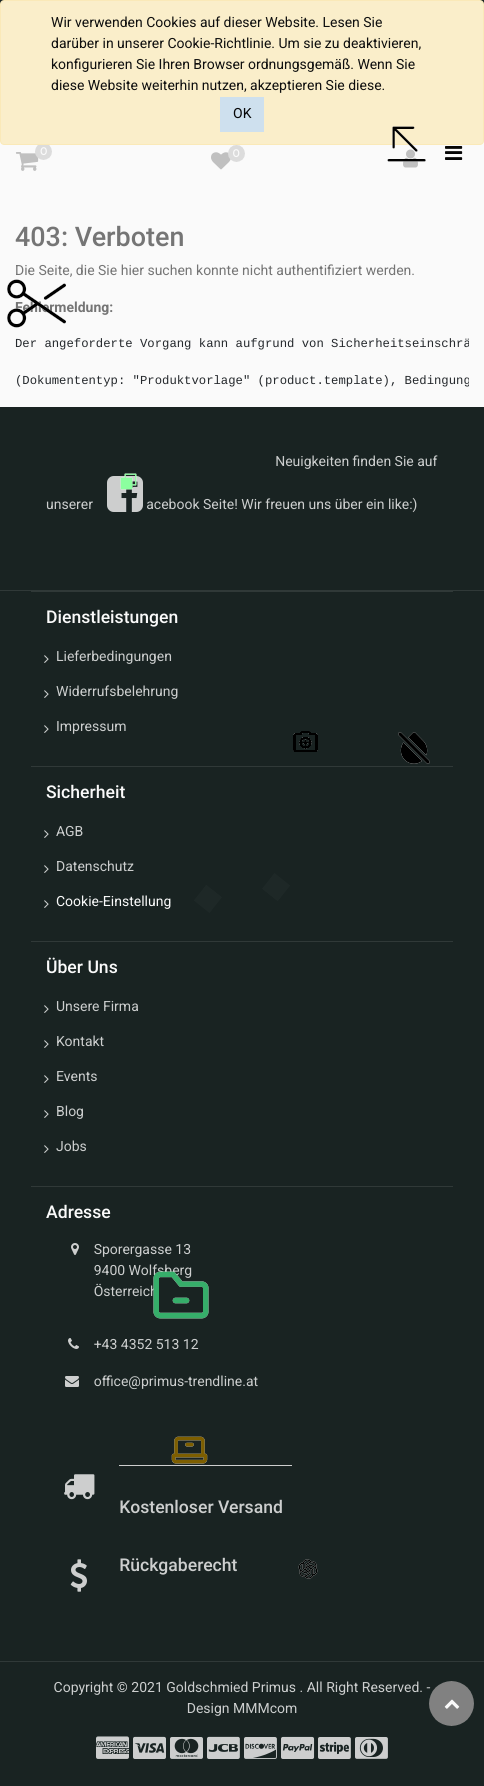 The image size is (484, 1786). Describe the element at coordinates (308, 1569) in the screenshot. I see `open OpenAI or ChatGPT app` at that location.